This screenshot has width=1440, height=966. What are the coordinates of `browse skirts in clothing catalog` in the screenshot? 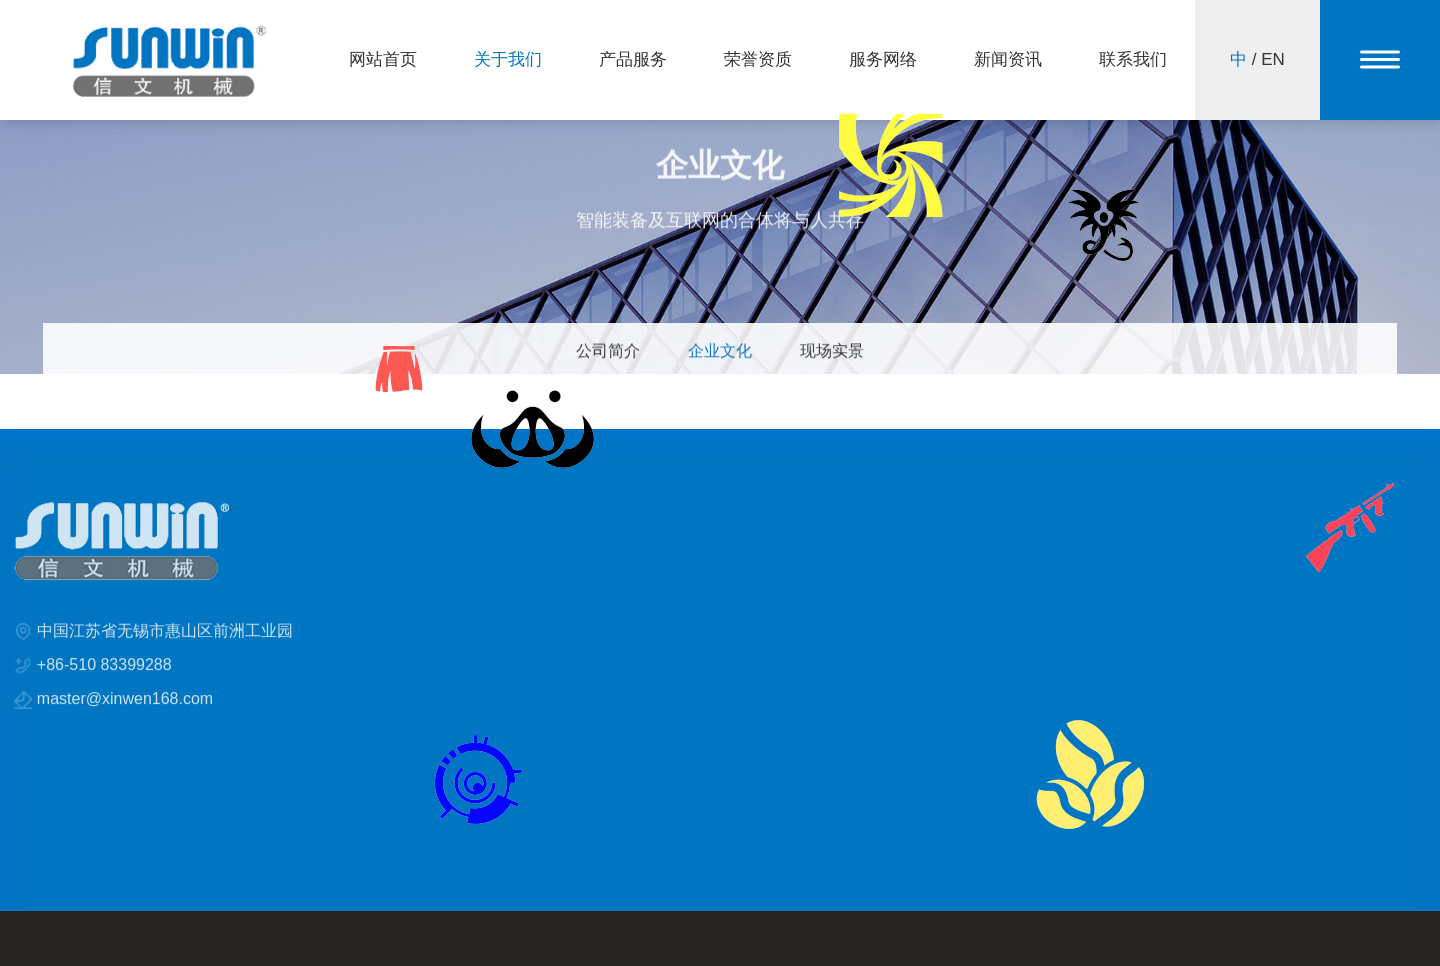 It's located at (399, 369).